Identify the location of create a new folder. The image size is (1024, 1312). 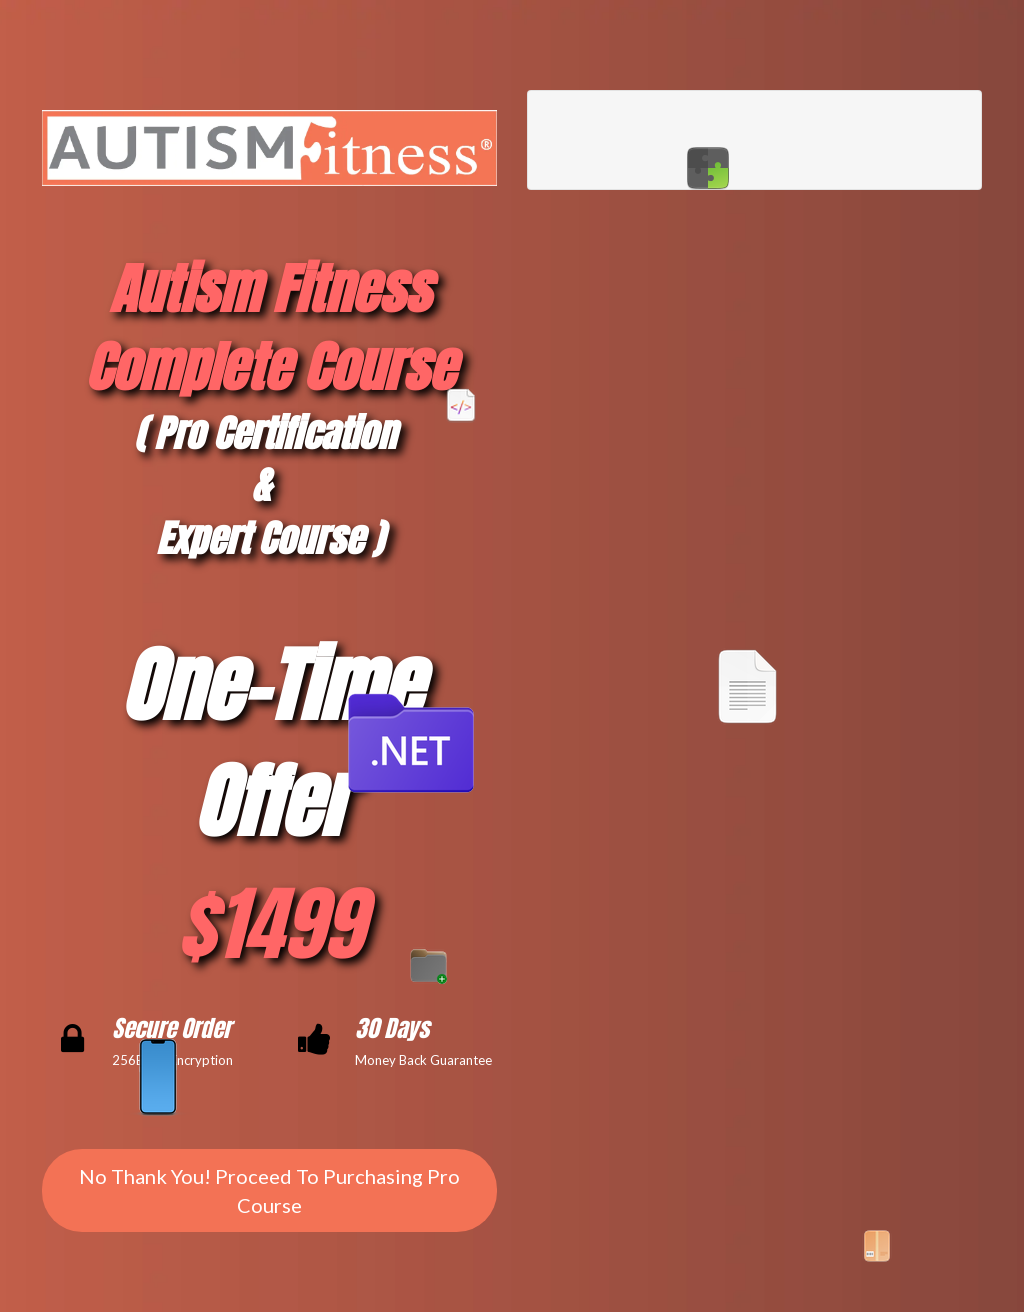
(428, 965).